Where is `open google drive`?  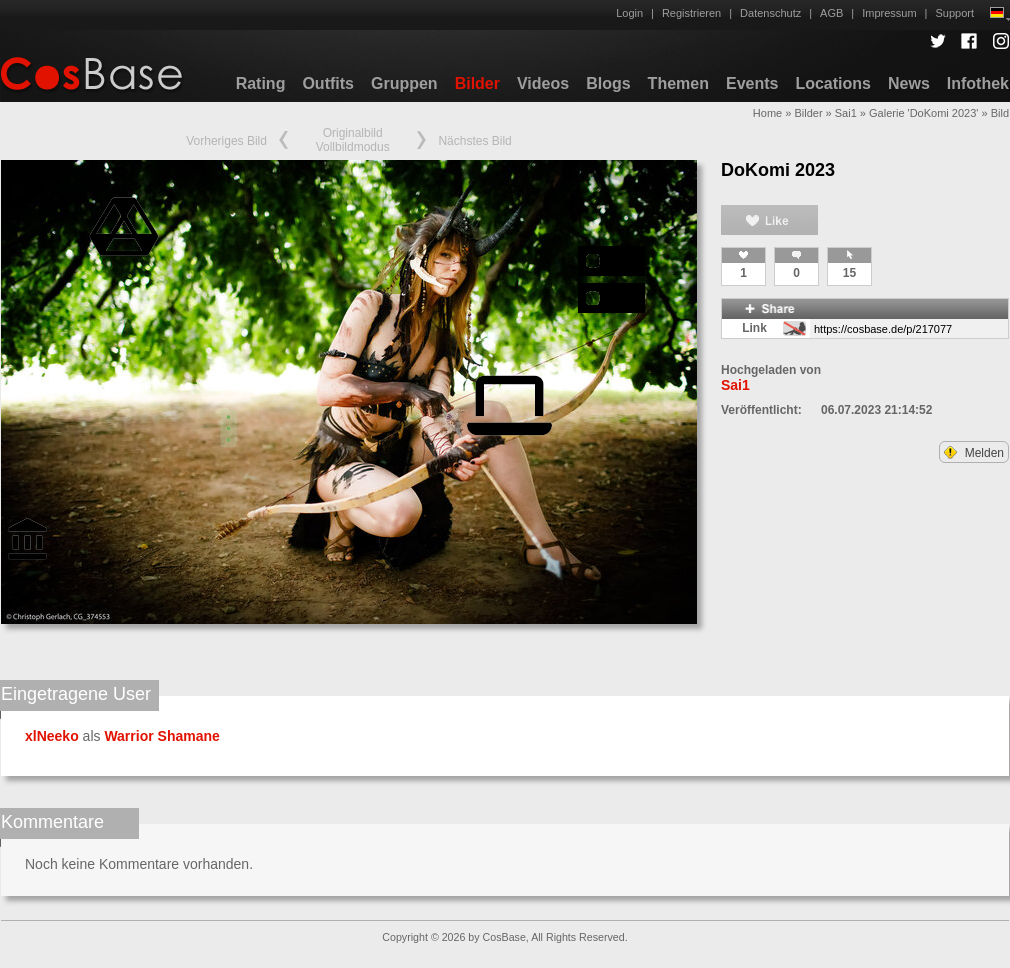 open google drive is located at coordinates (124, 229).